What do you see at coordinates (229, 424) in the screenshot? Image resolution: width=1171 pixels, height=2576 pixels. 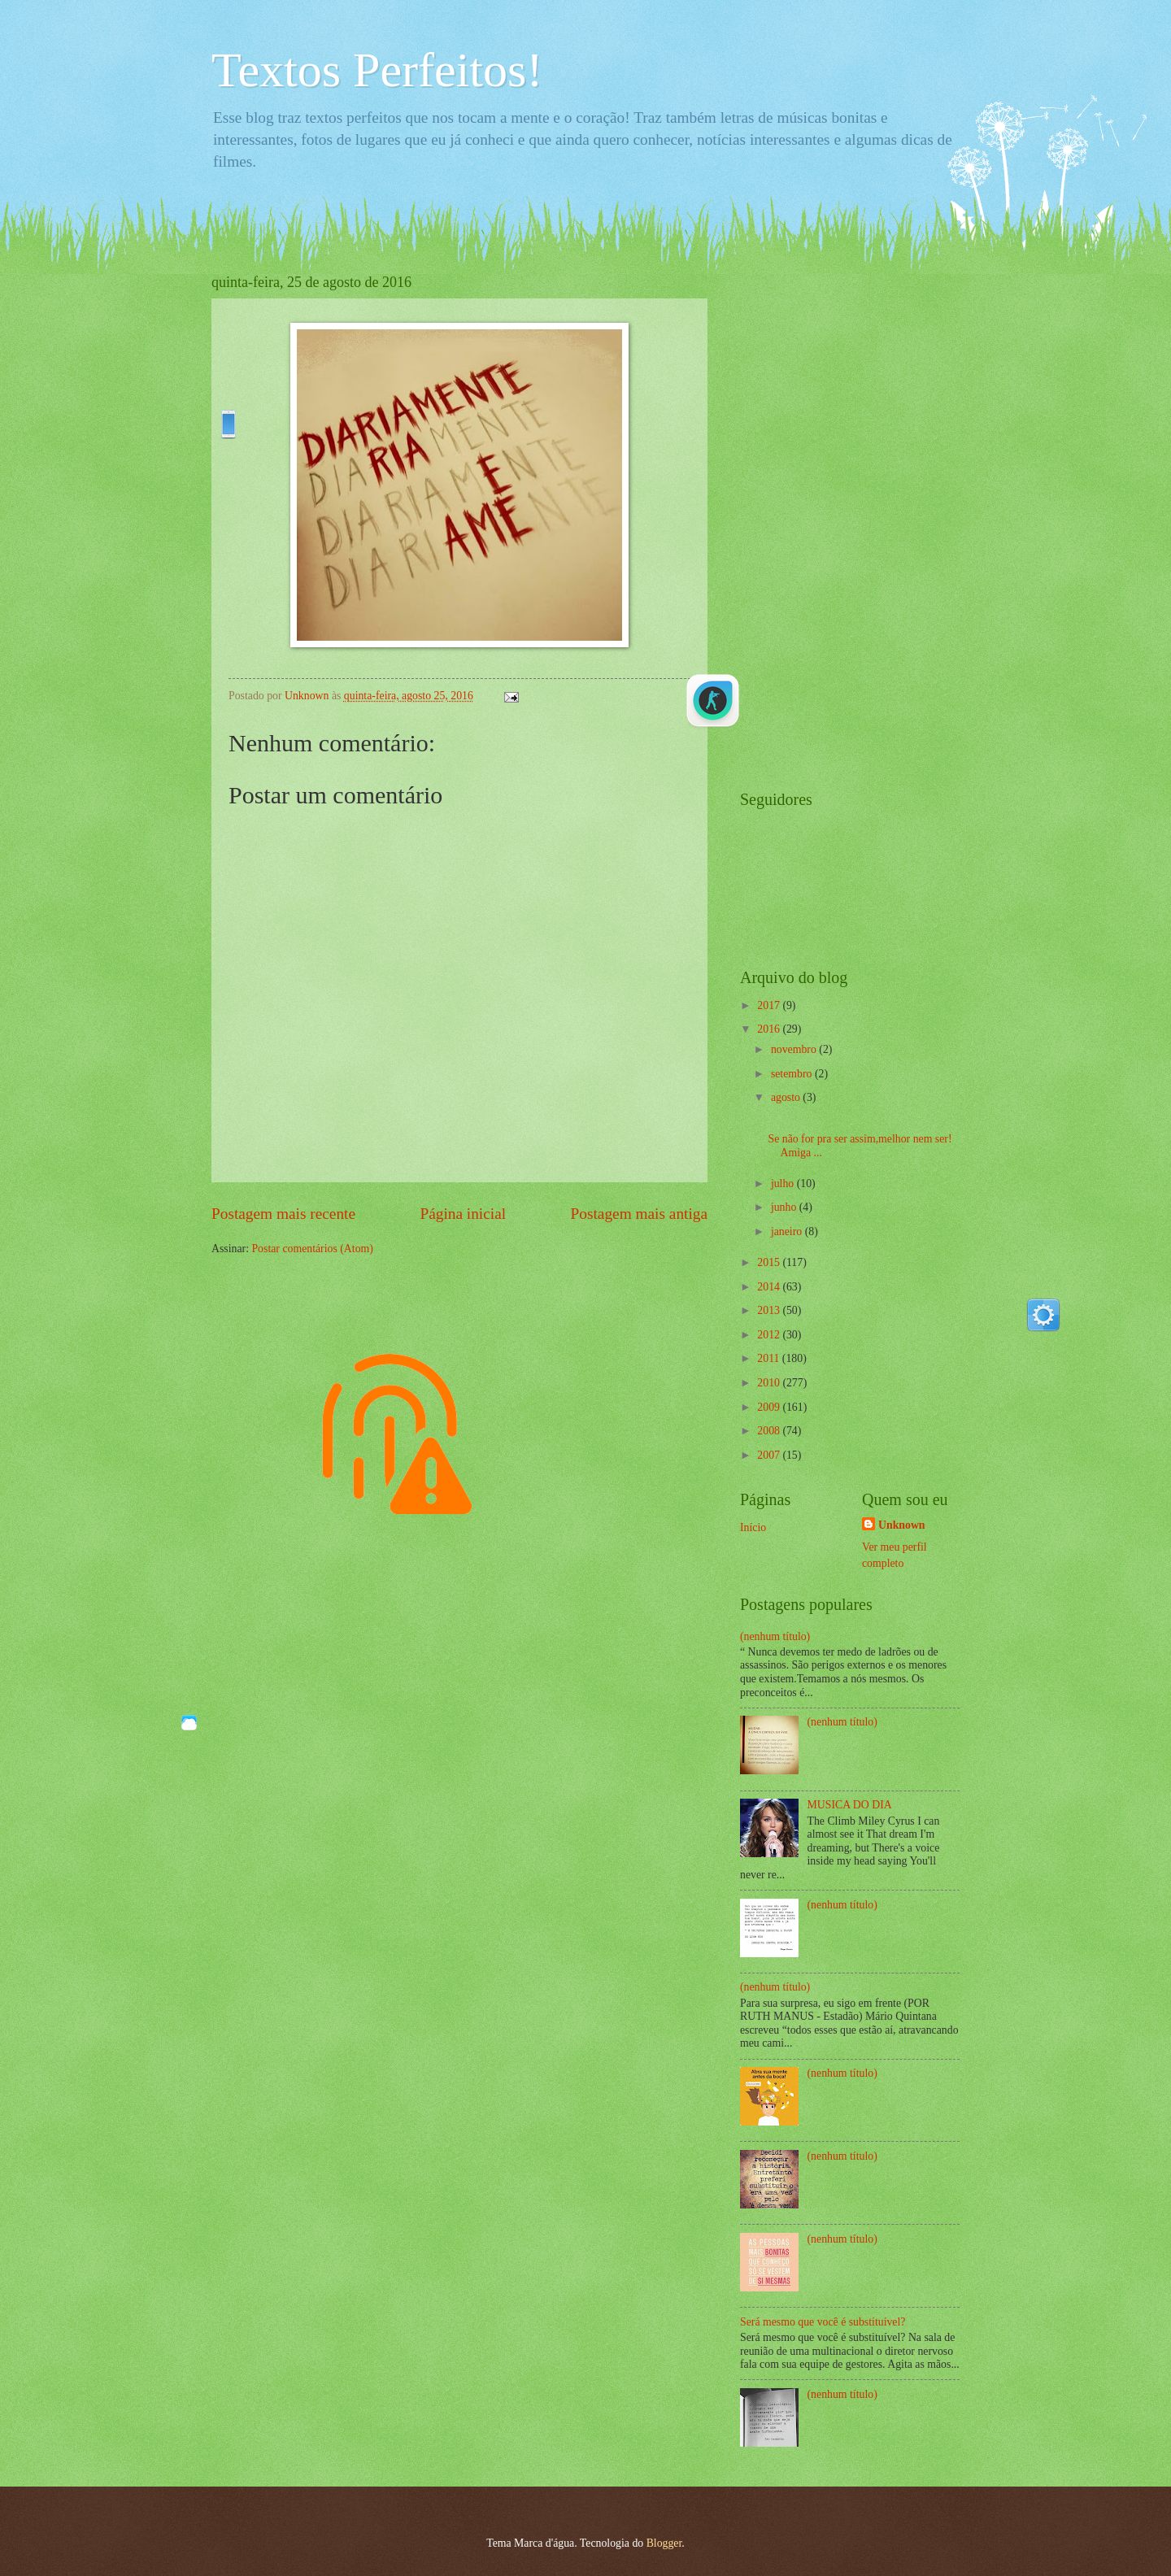 I see `iPod Touch device connected` at bounding box center [229, 424].